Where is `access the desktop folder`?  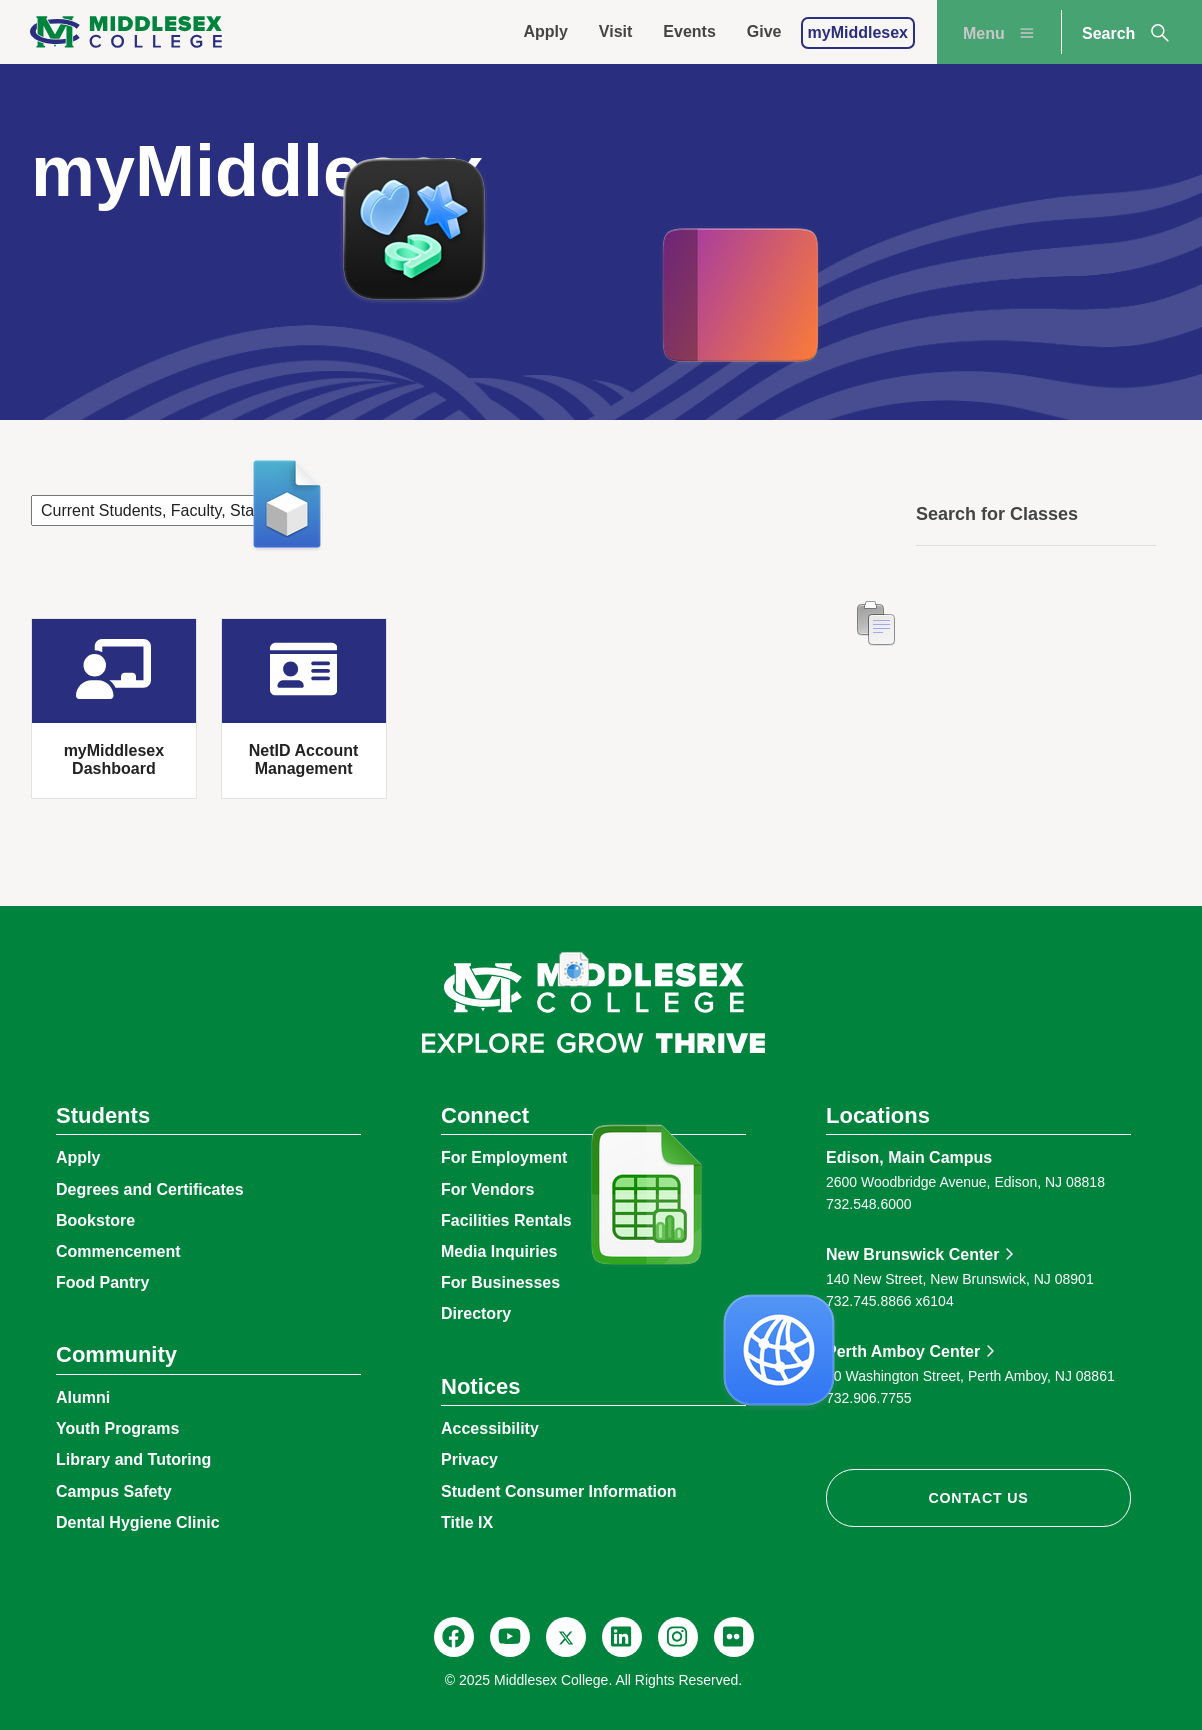 access the desktop folder is located at coordinates (740, 289).